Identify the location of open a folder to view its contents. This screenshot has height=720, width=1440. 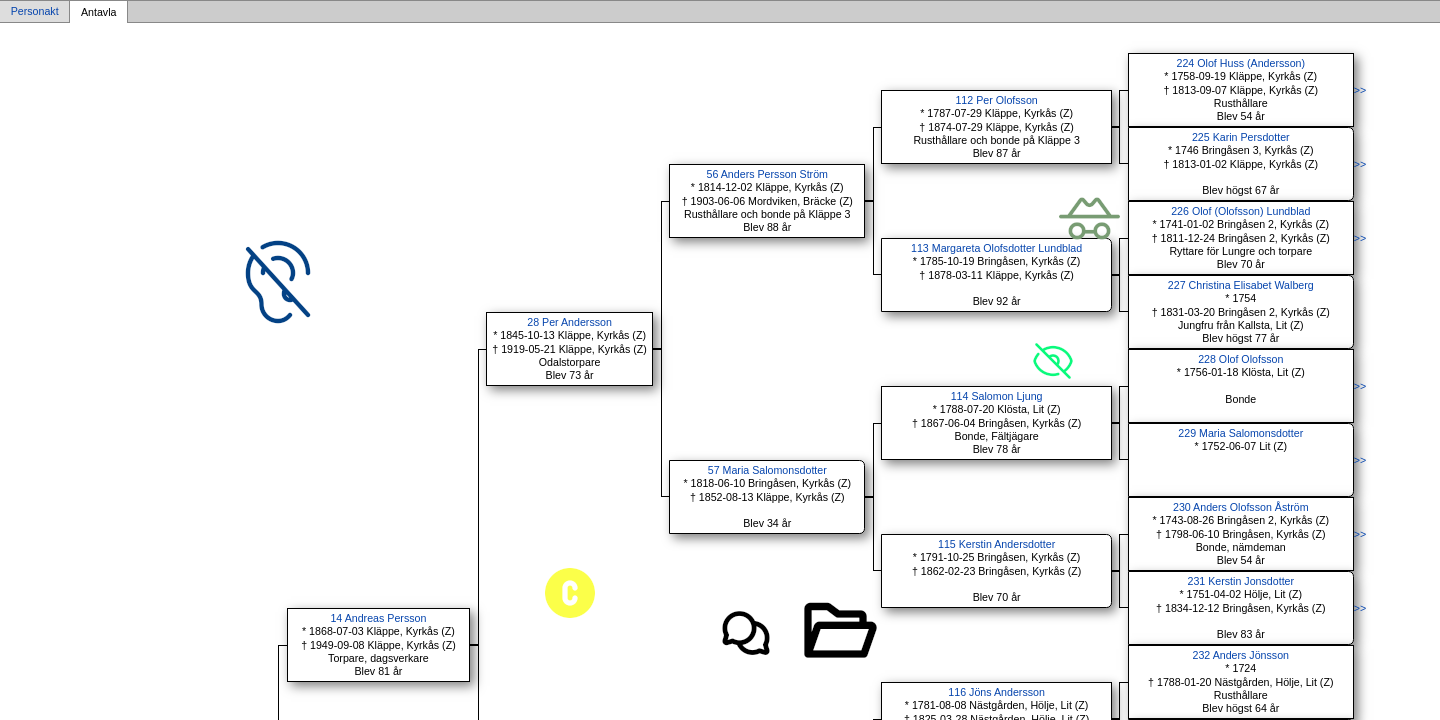
(838, 629).